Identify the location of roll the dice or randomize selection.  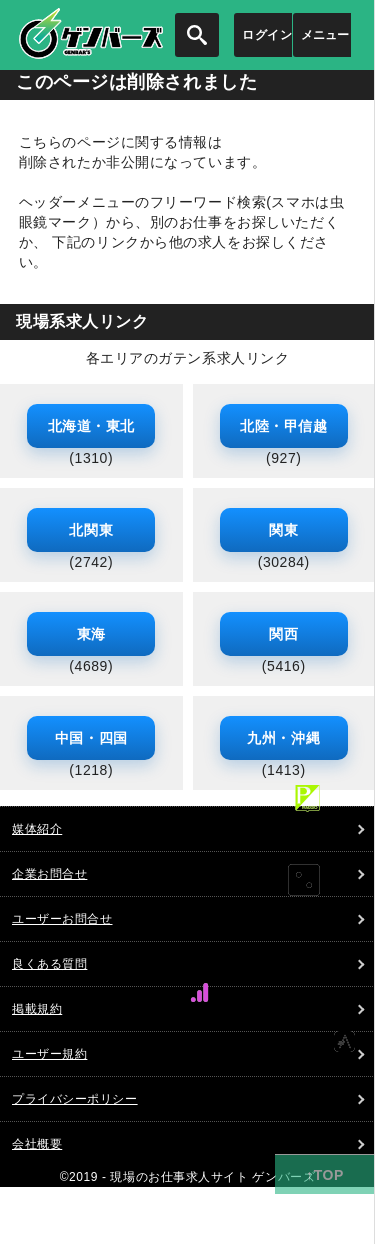
(304, 880).